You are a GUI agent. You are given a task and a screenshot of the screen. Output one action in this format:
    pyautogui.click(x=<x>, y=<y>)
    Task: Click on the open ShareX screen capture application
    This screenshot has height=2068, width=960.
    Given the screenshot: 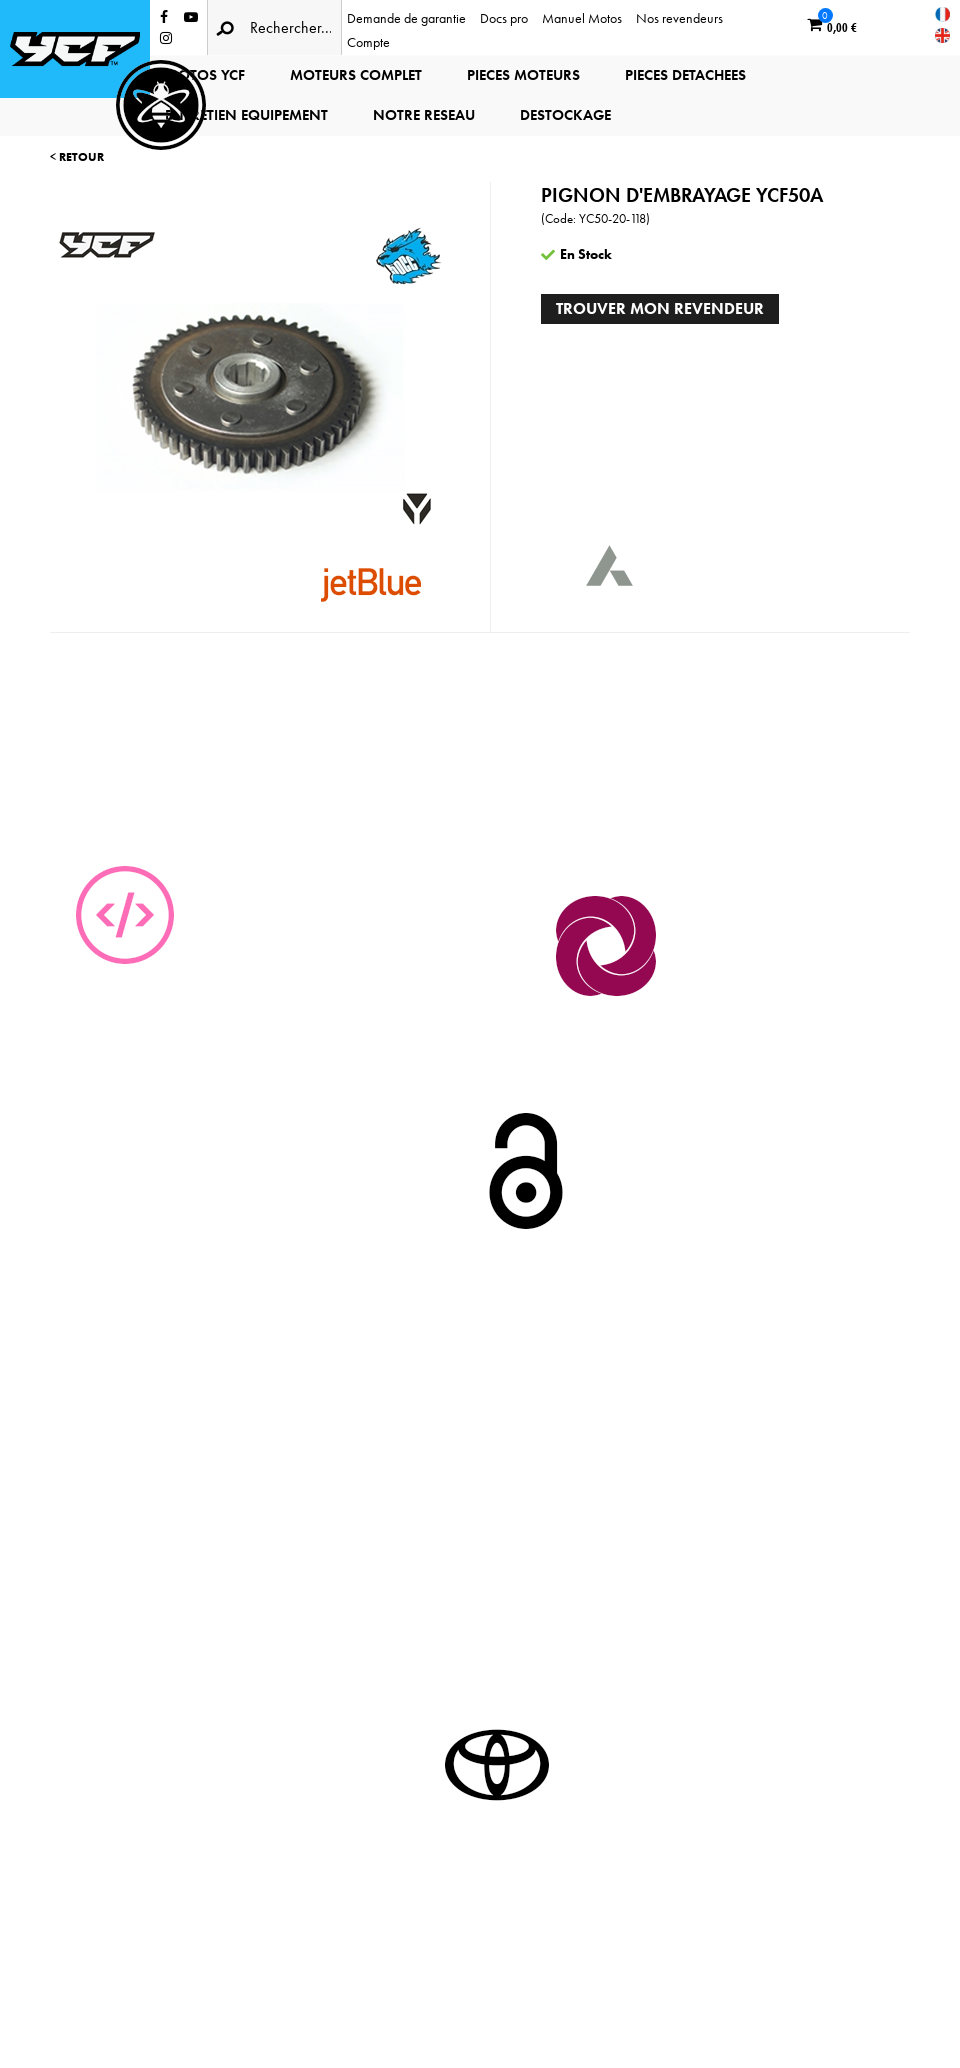 What is the action you would take?
    pyautogui.click(x=606, y=946)
    